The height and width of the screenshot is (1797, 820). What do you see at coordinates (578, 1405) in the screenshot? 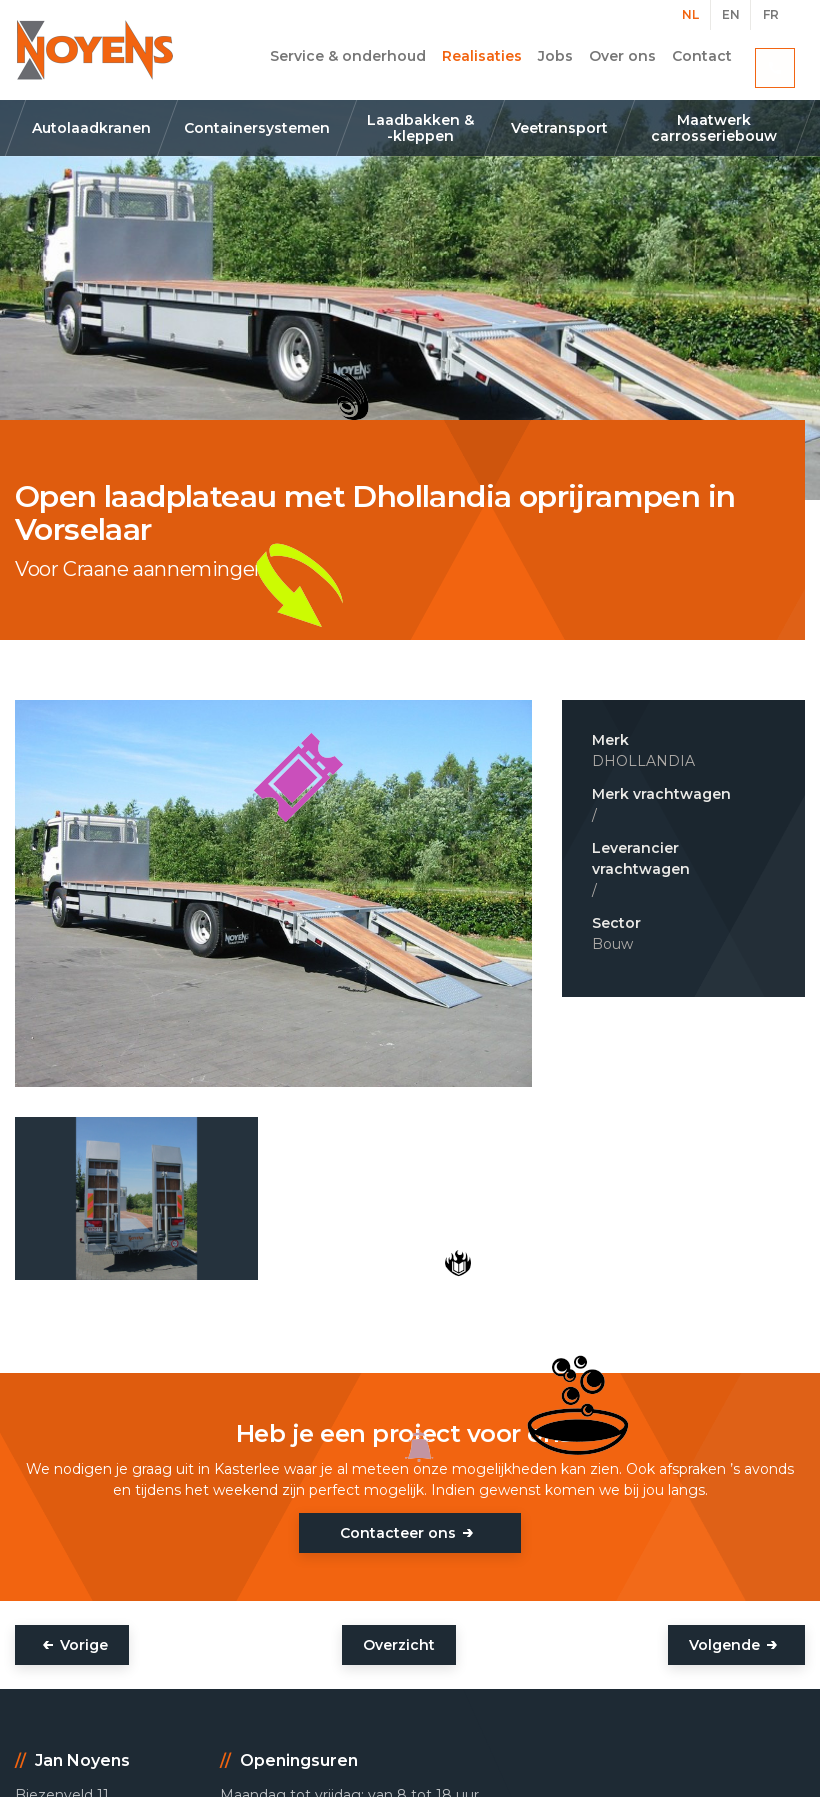
I see `brewing or crafting a potion` at bounding box center [578, 1405].